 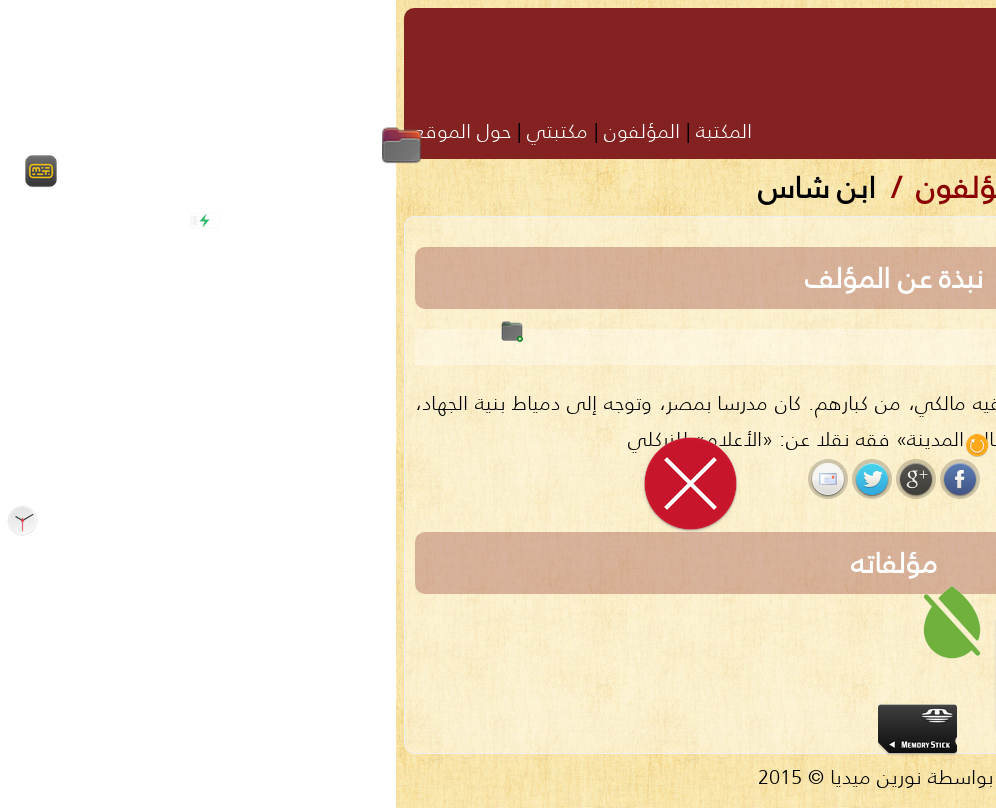 What do you see at coordinates (977, 445) in the screenshot?
I see `restart the system` at bounding box center [977, 445].